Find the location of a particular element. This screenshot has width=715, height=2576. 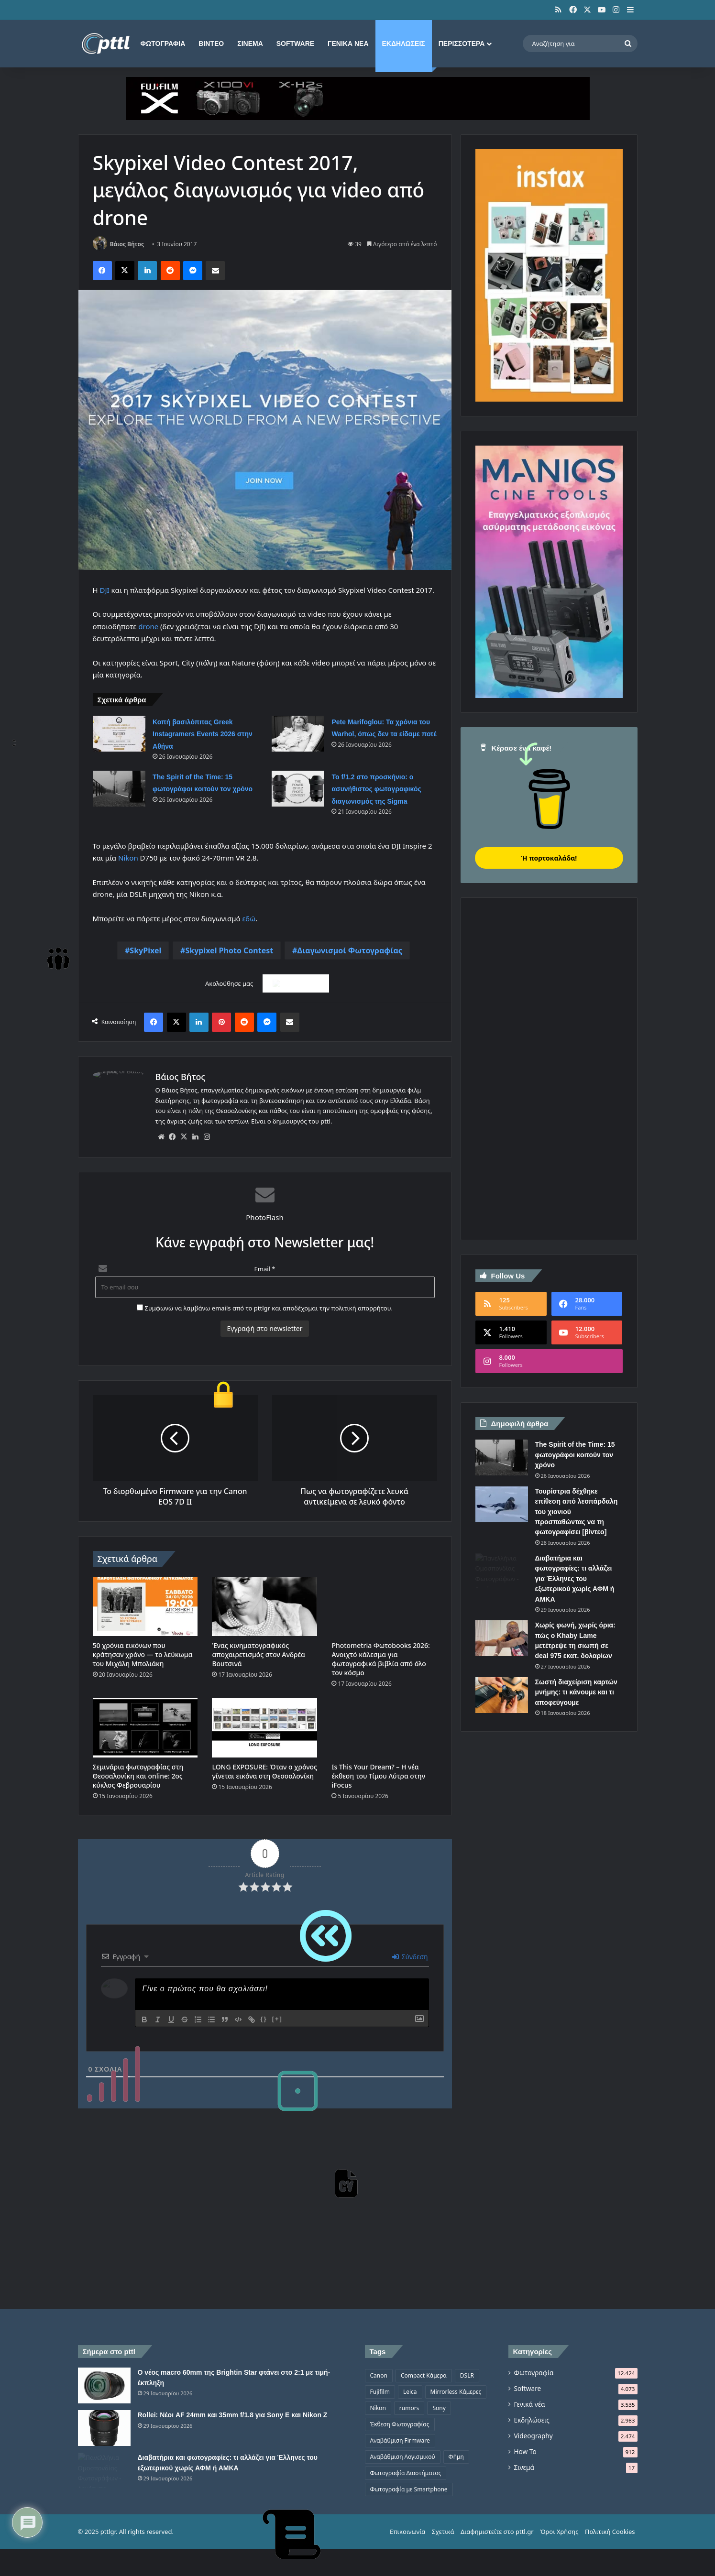

indicates a random selection or dice roll result of one is located at coordinates (297, 2091).